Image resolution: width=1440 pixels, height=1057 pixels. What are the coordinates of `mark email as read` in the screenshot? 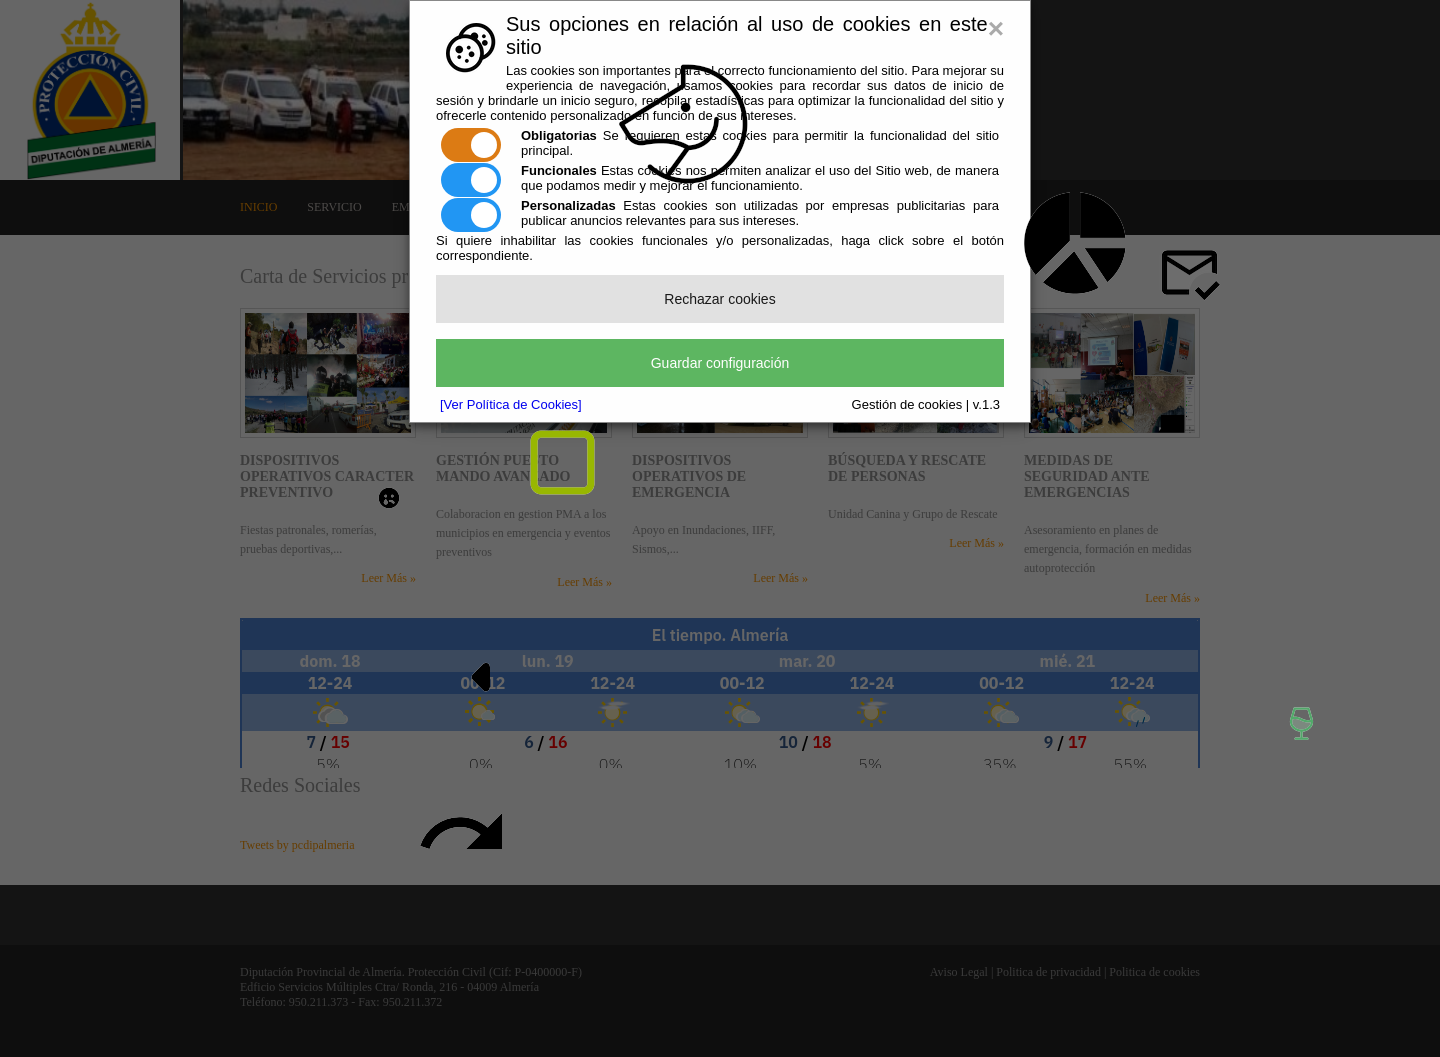 It's located at (1189, 272).